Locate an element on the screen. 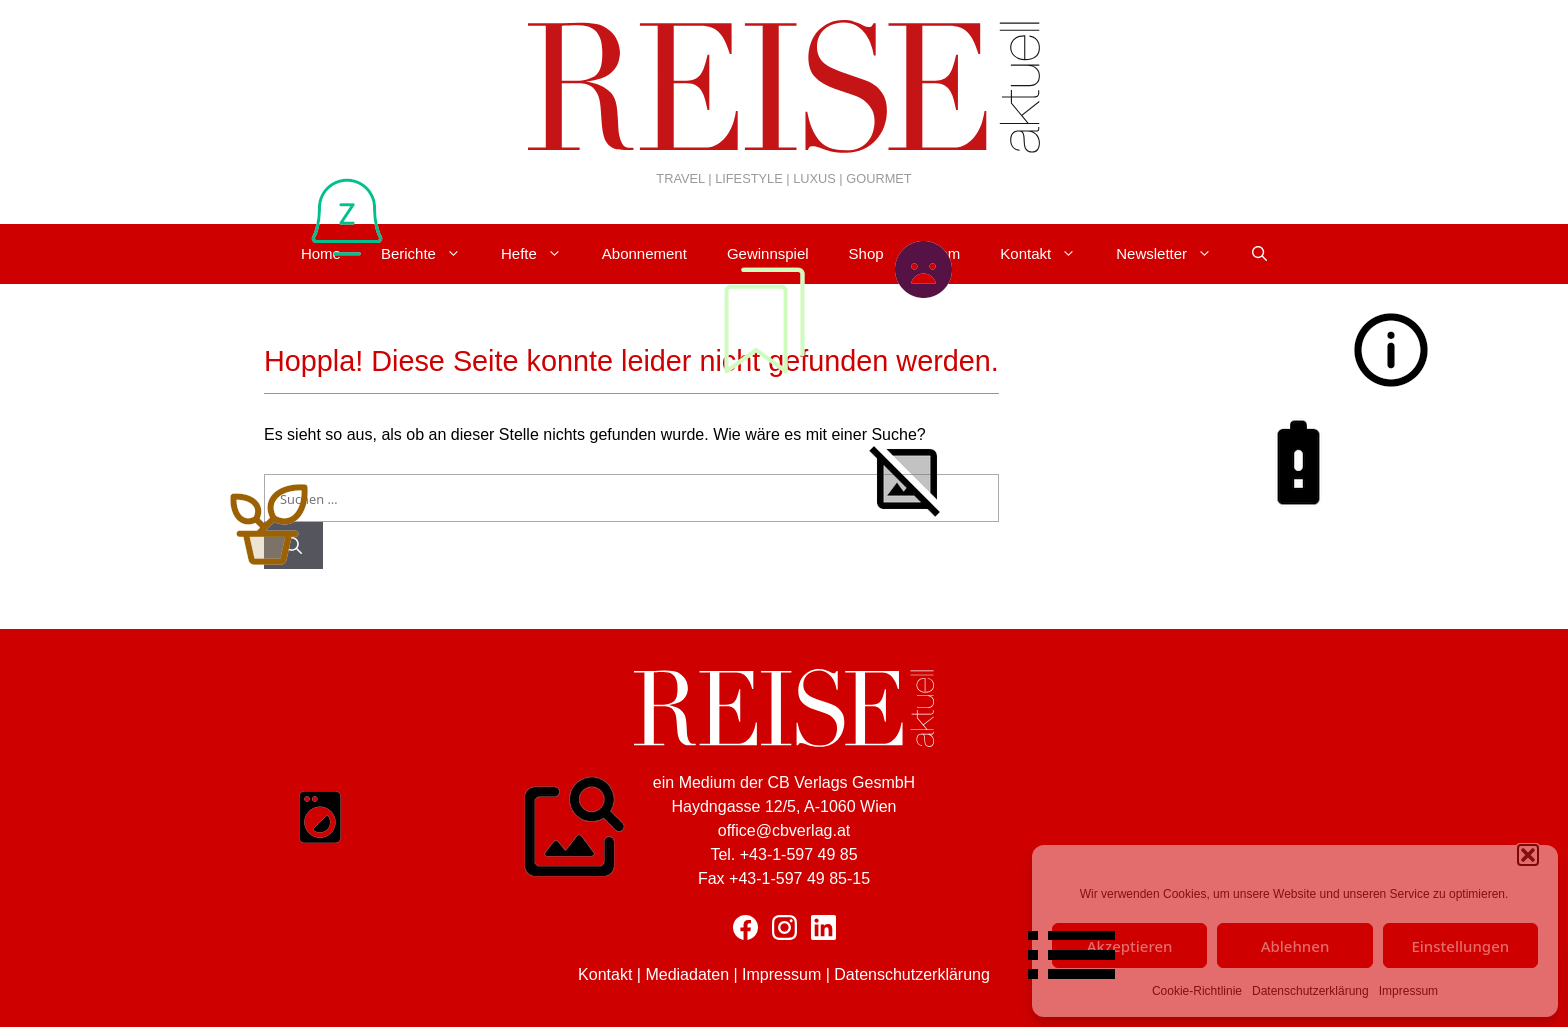  access plant care or gardening features is located at coordinates (267, 524).